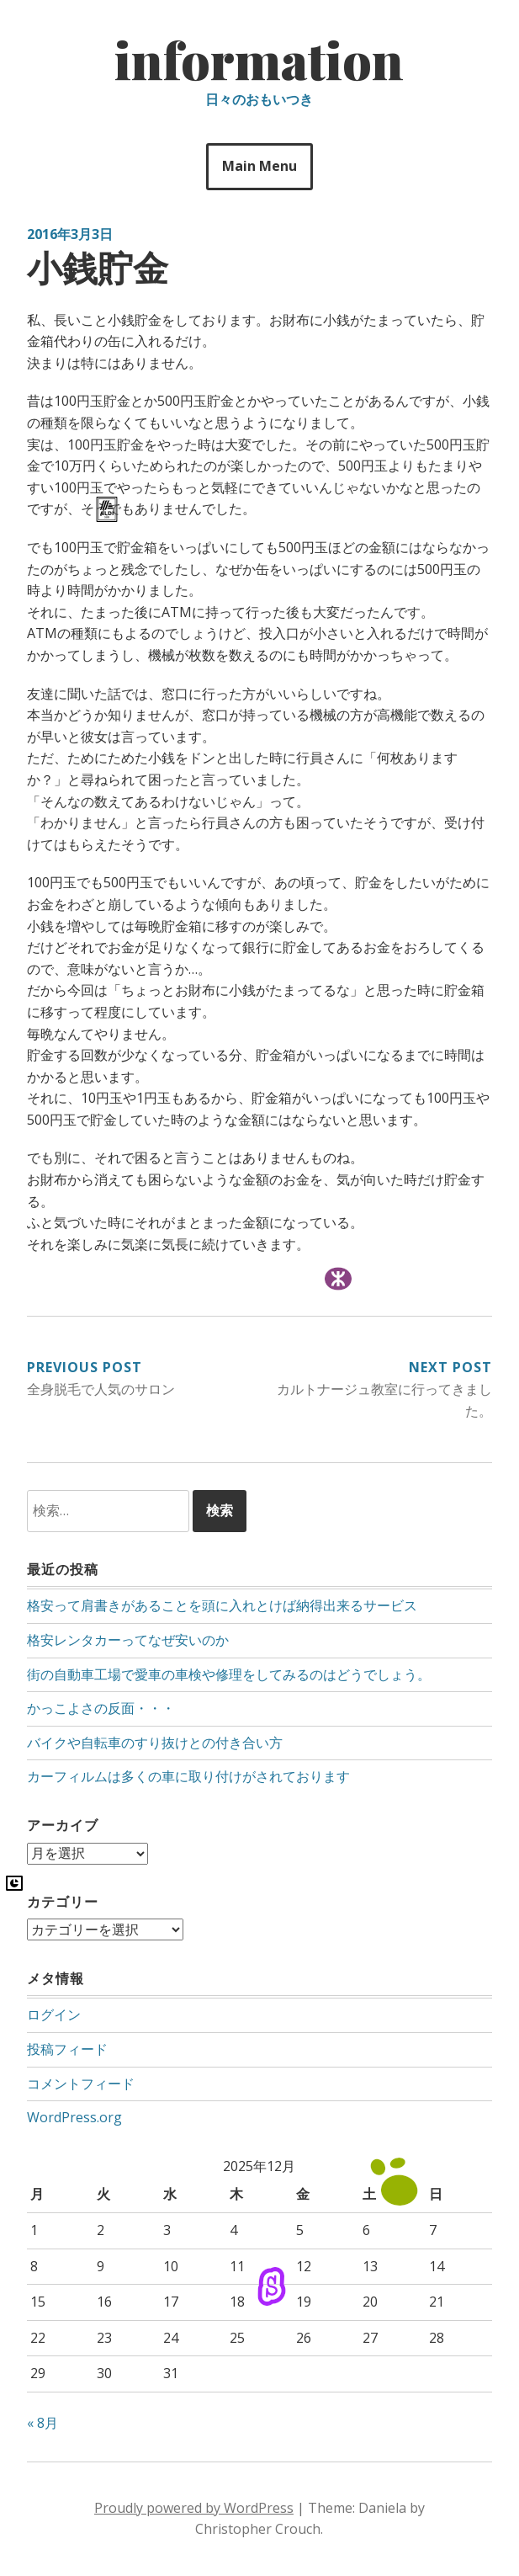  Describe the element at coordinates (107, 509) in the screenshot. I see `aldi süd company logo` at that location.